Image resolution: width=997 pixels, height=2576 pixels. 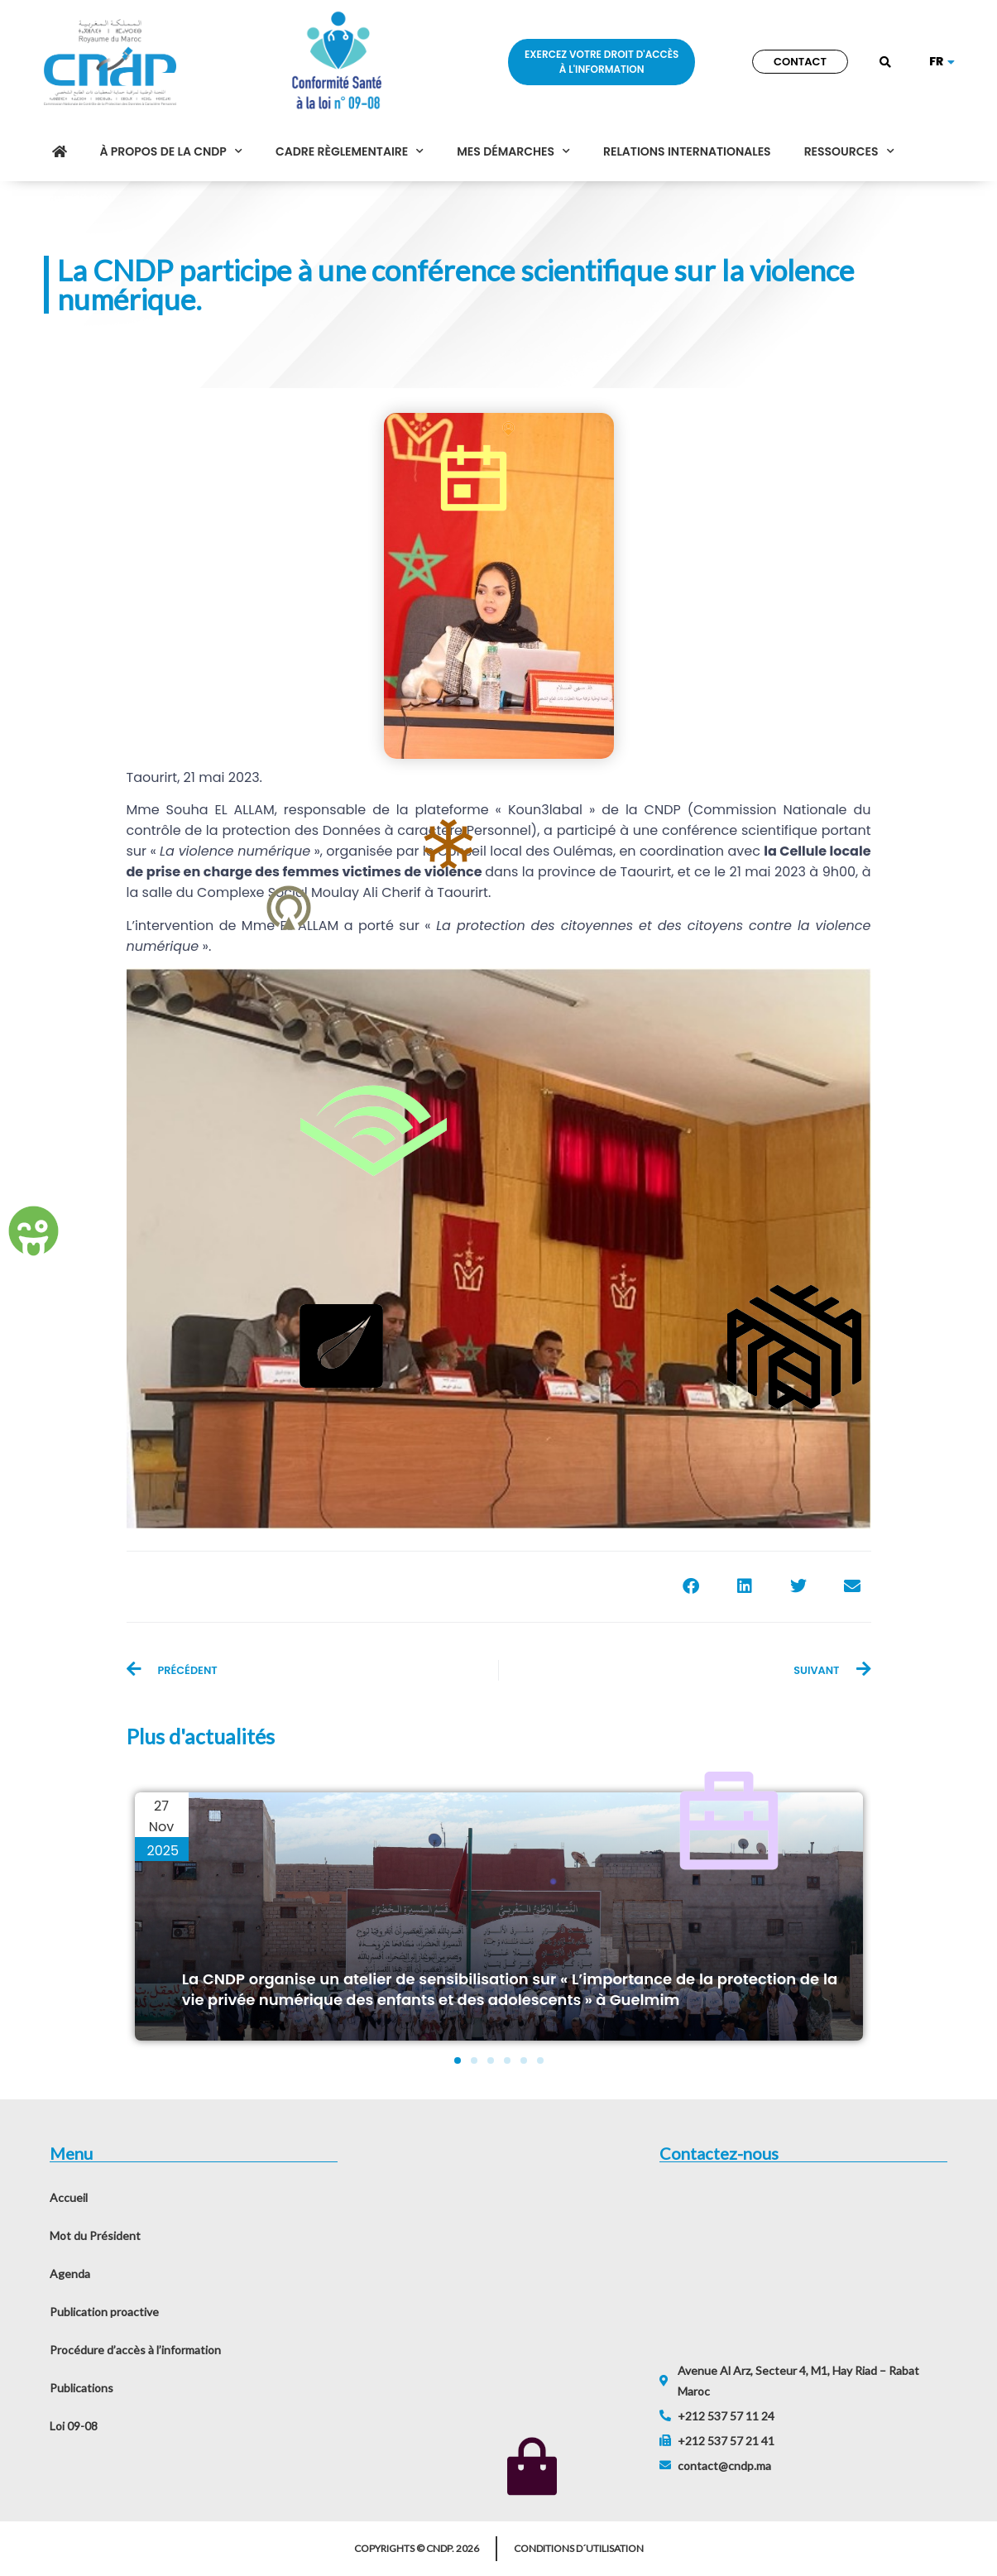 What do you see at coordinates (532, 2468) in the screenshot?
I see `view your shopping bag` at bounding box center [532, 2468].